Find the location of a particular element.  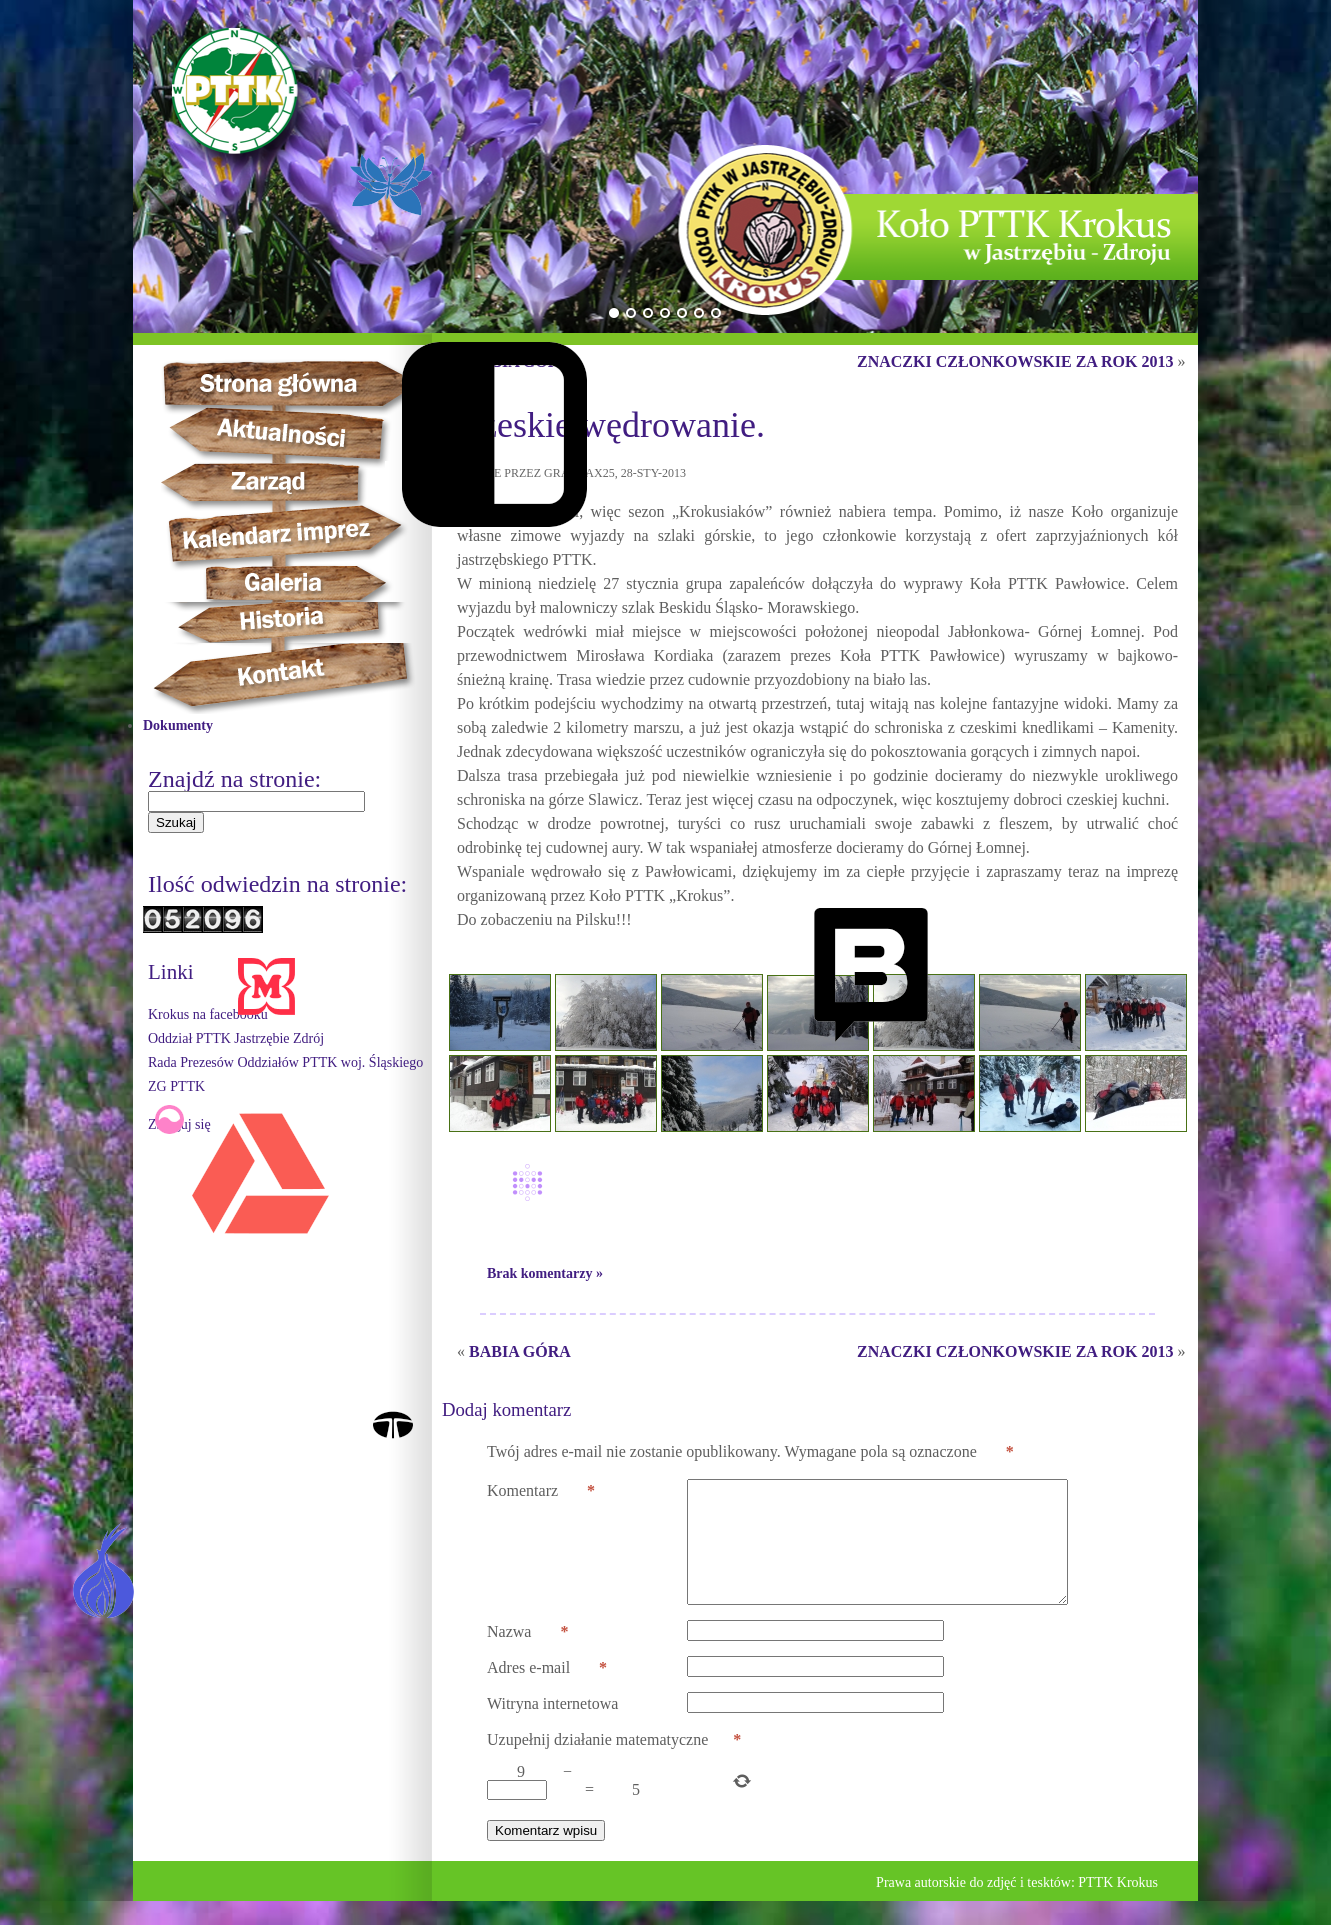

müller brand logo is located at coordinates (266, 986).